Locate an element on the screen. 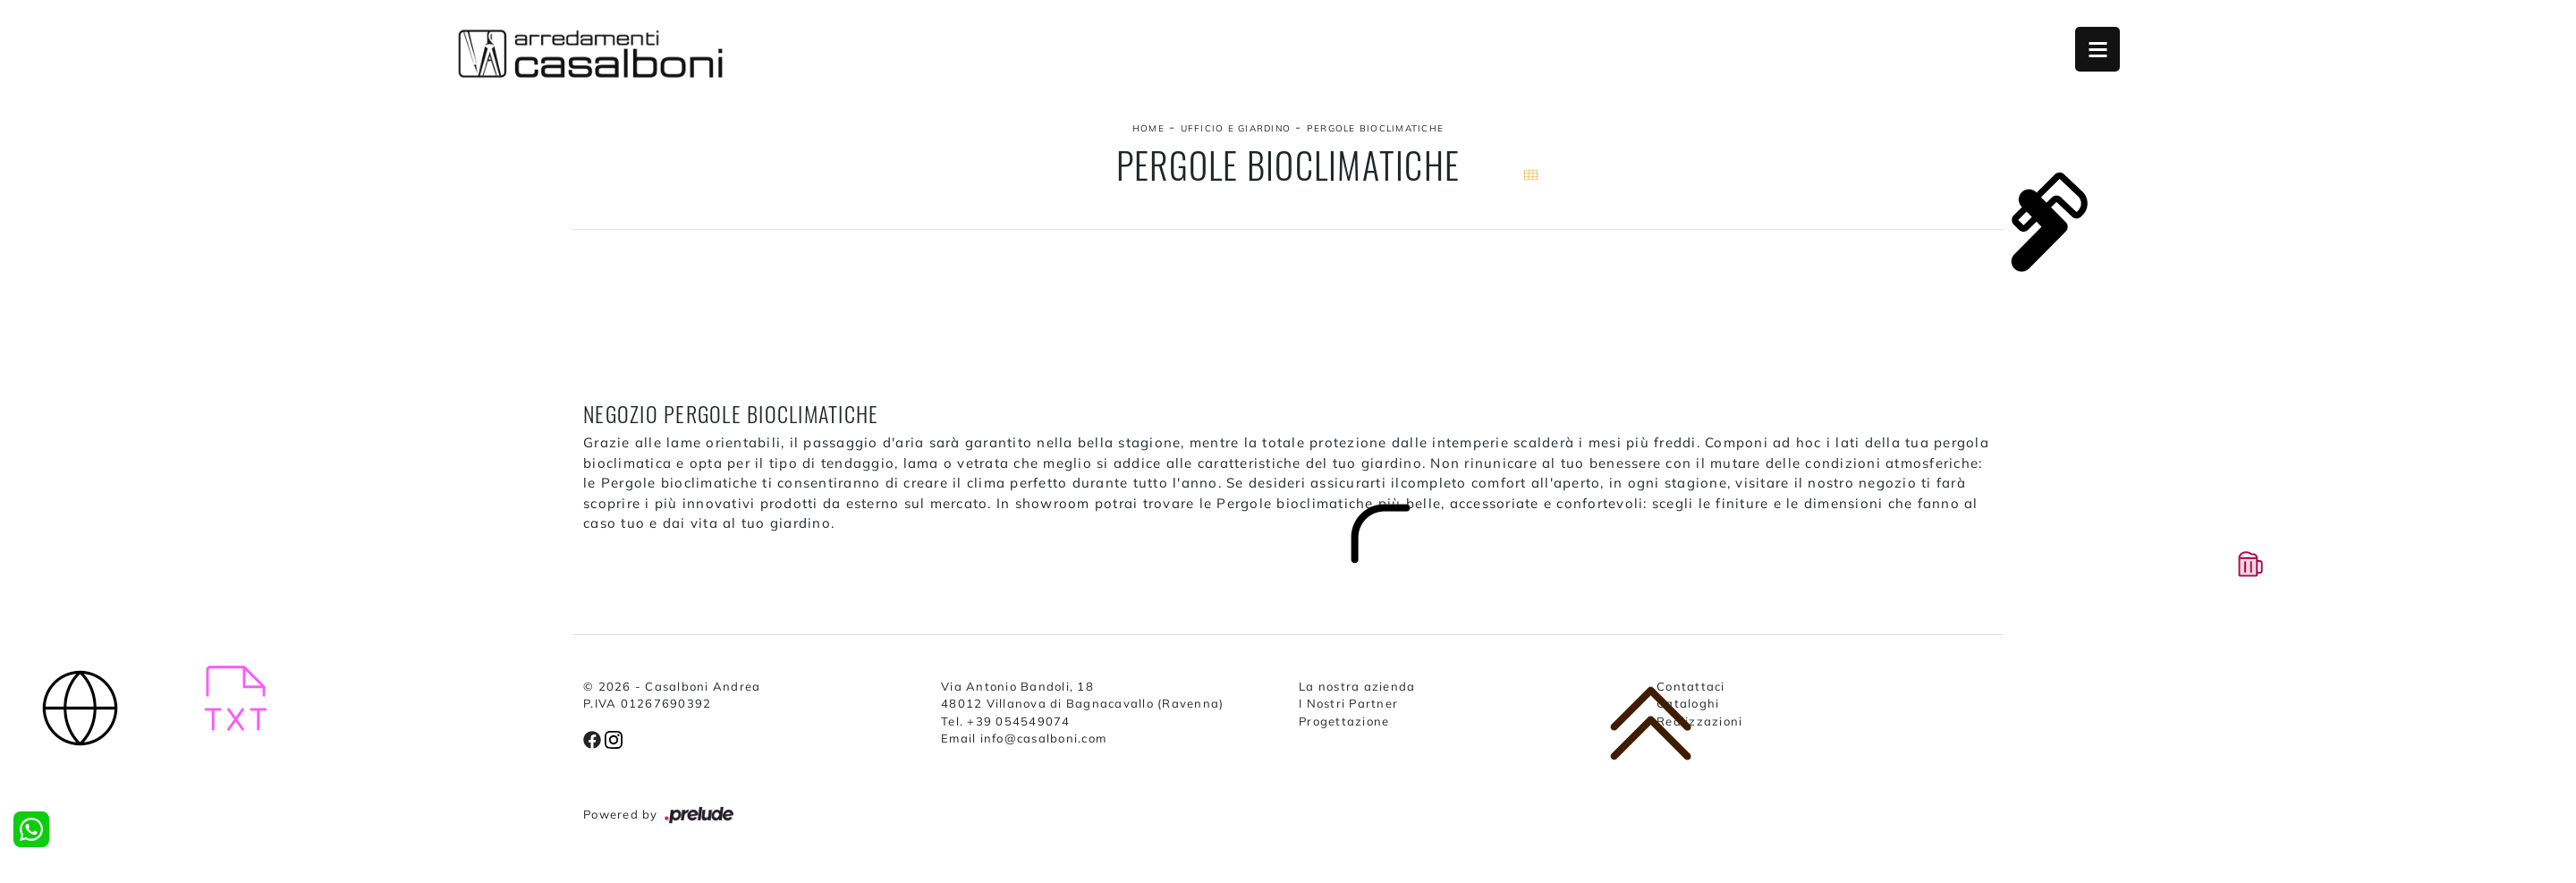  access plumbing or maintenance tools is located at coordinates (2045, 222).